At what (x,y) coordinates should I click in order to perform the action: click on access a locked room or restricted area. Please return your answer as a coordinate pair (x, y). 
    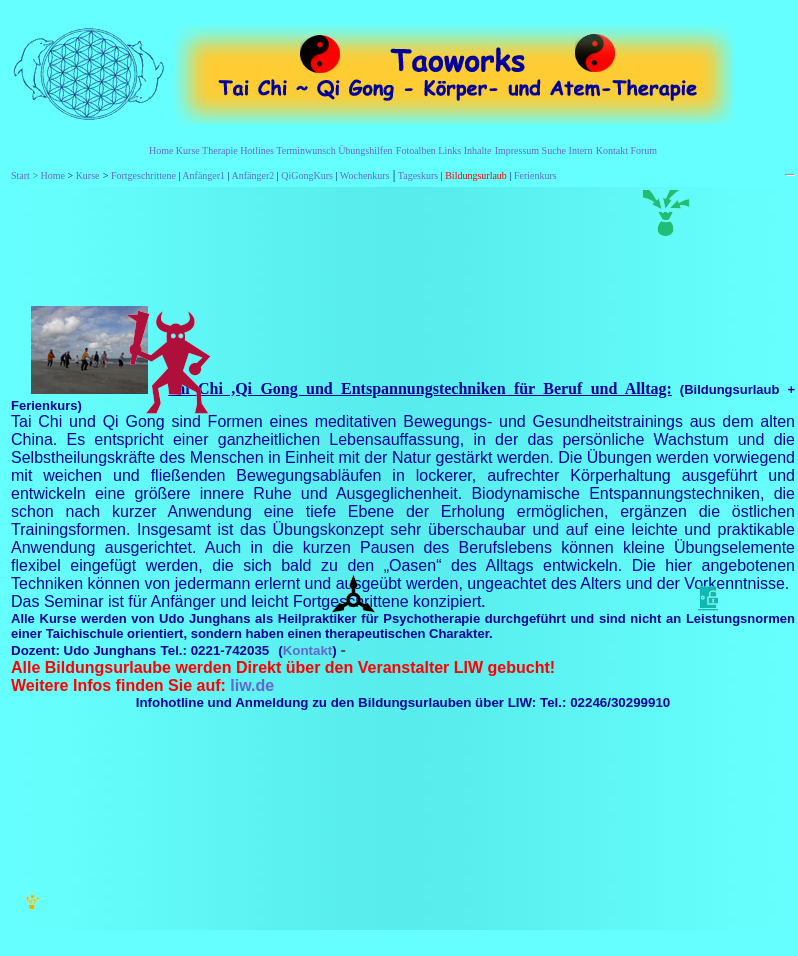
    Looking at the image, I should click on (708, 598).